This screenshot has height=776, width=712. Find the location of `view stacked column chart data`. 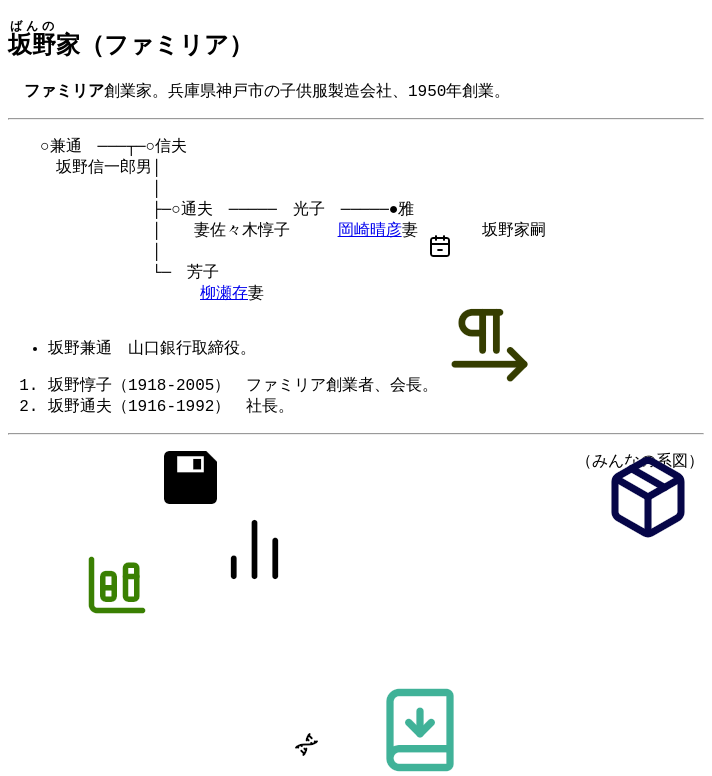

view stacked column chart data is located at coordinates (117, 585).